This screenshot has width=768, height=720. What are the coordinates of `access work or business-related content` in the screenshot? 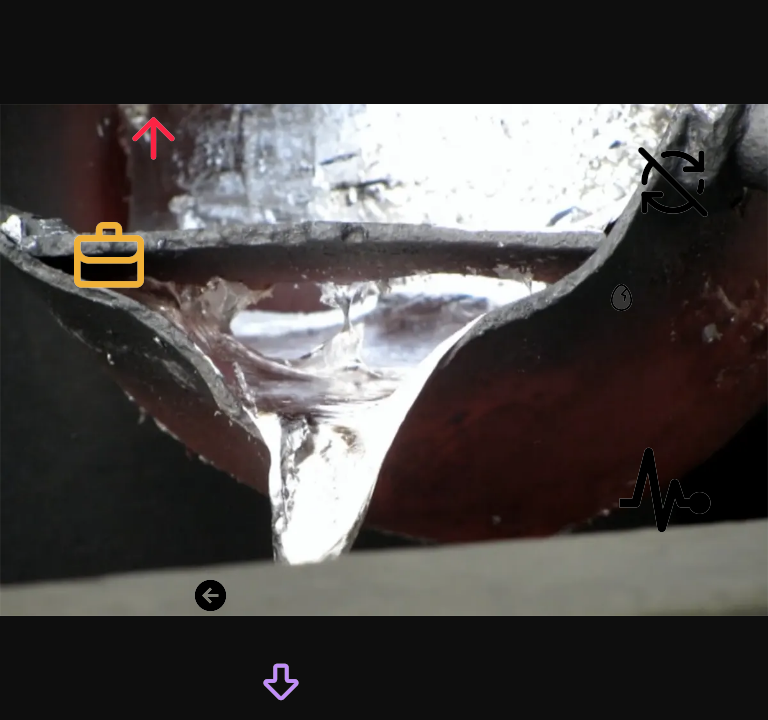 It's located at (109, 257).